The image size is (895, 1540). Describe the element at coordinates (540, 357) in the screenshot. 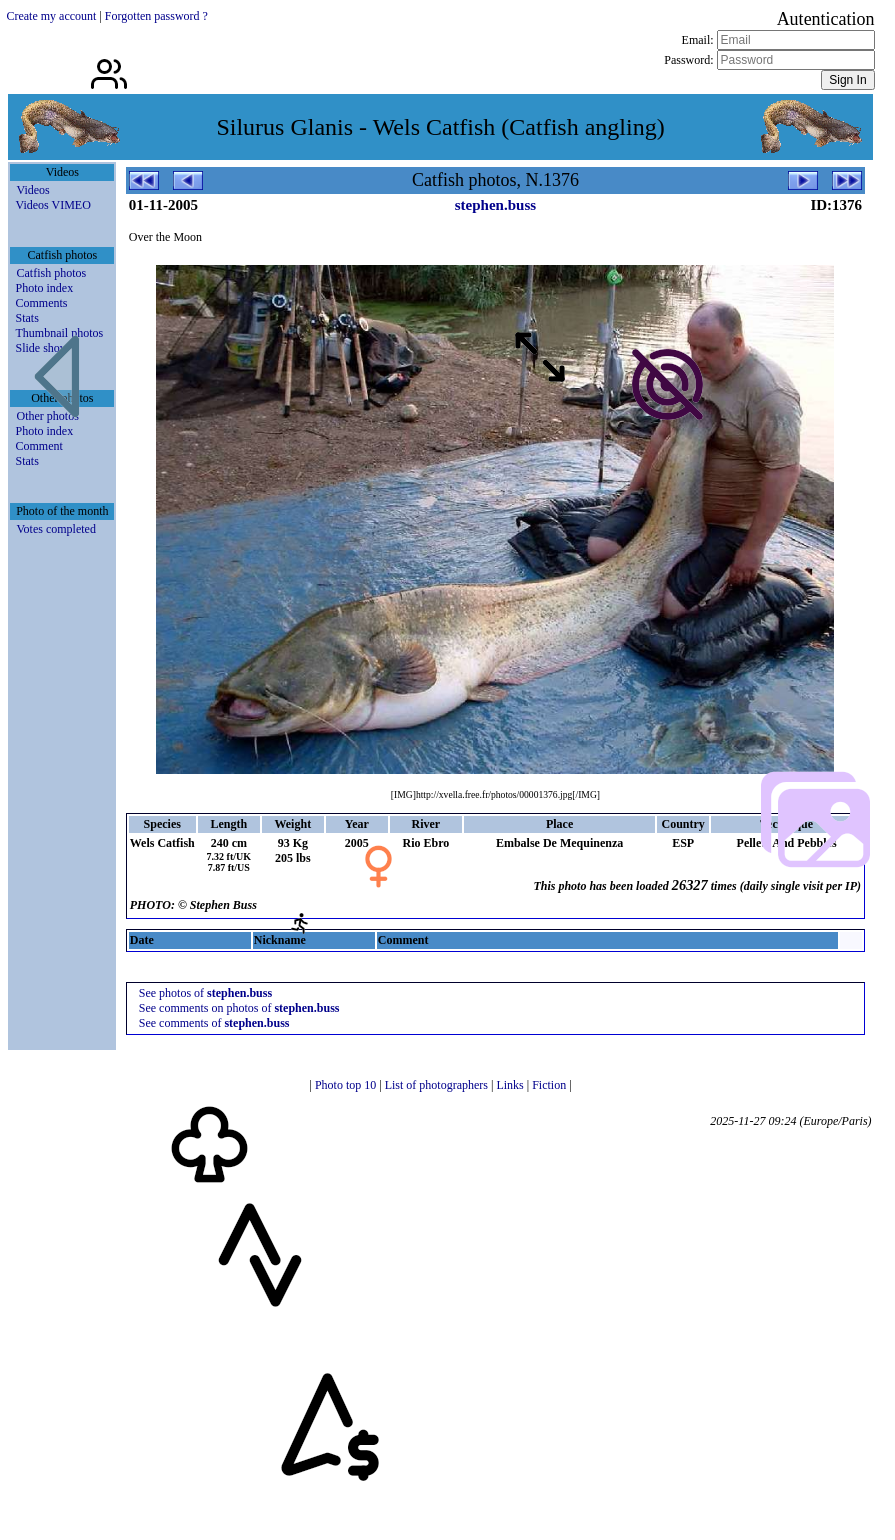

I see `expand to fullscreen mode` at that location.